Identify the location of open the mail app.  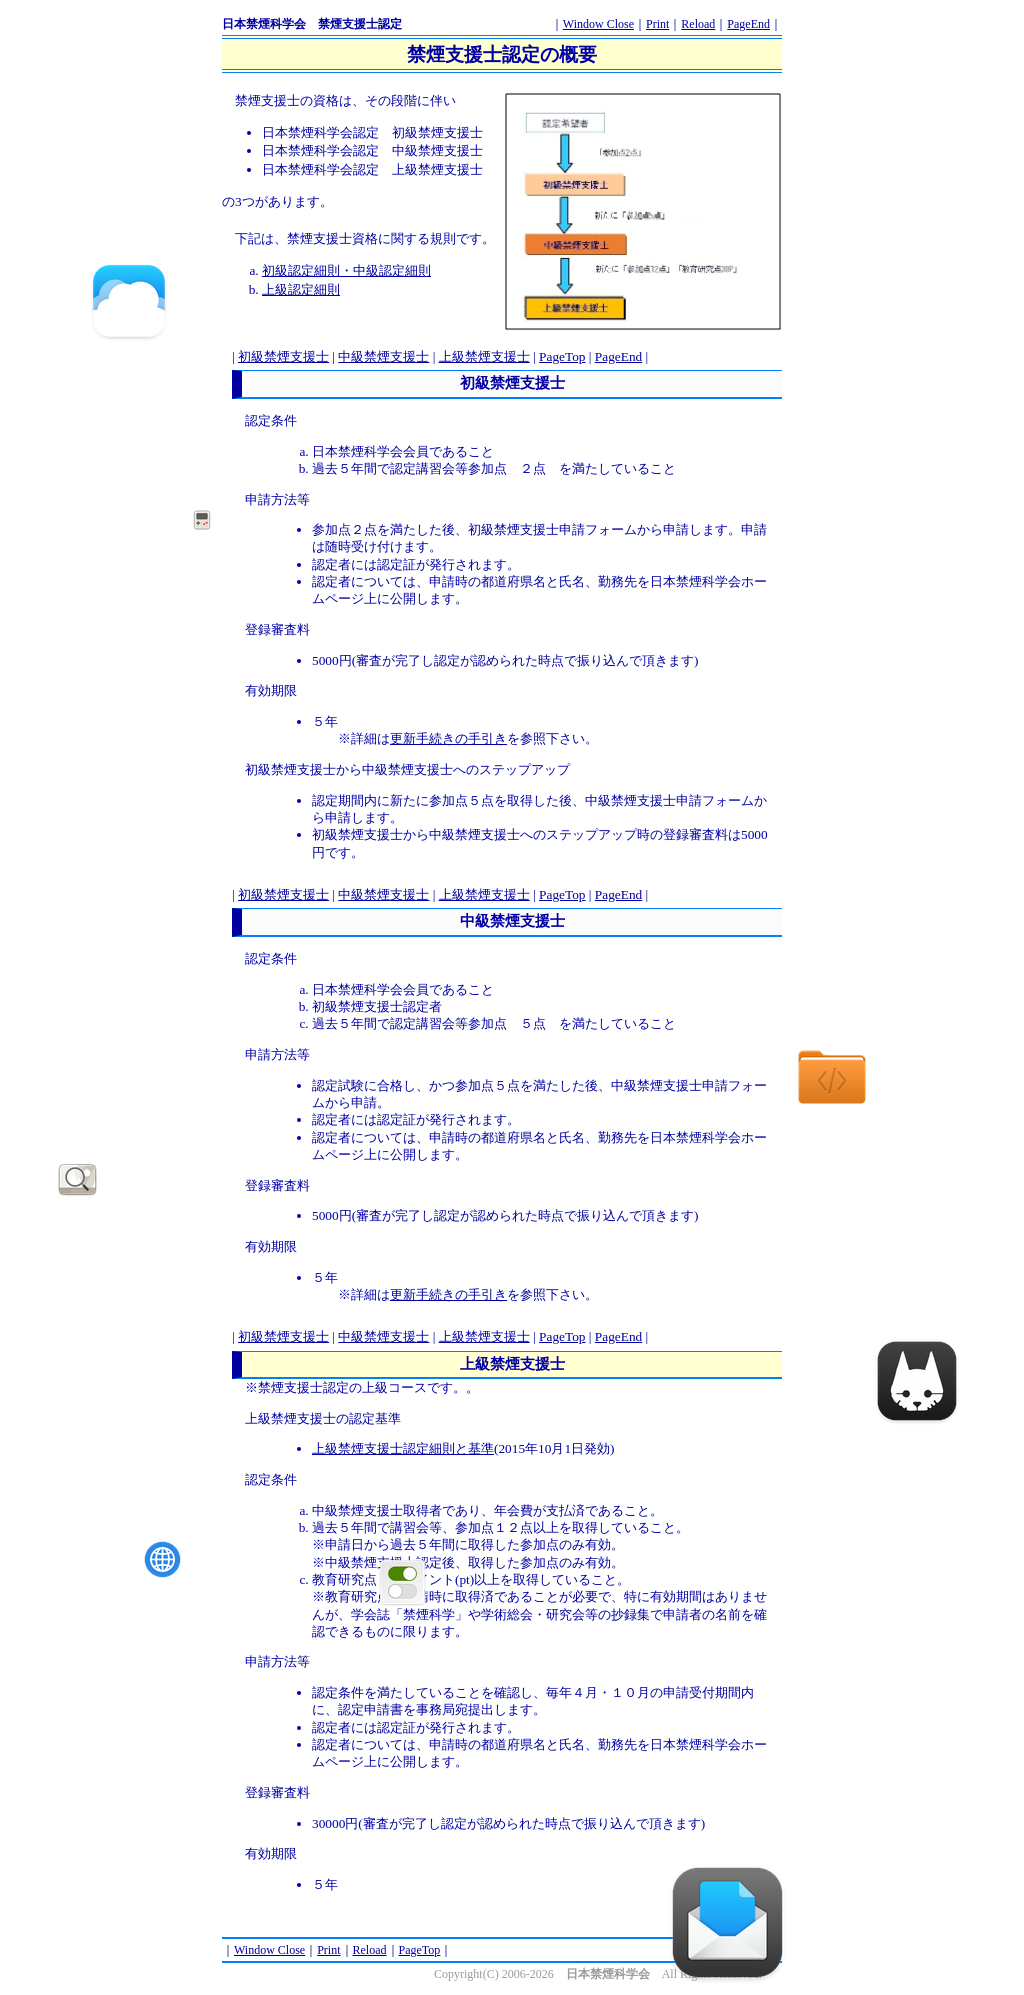
(727, 1922).